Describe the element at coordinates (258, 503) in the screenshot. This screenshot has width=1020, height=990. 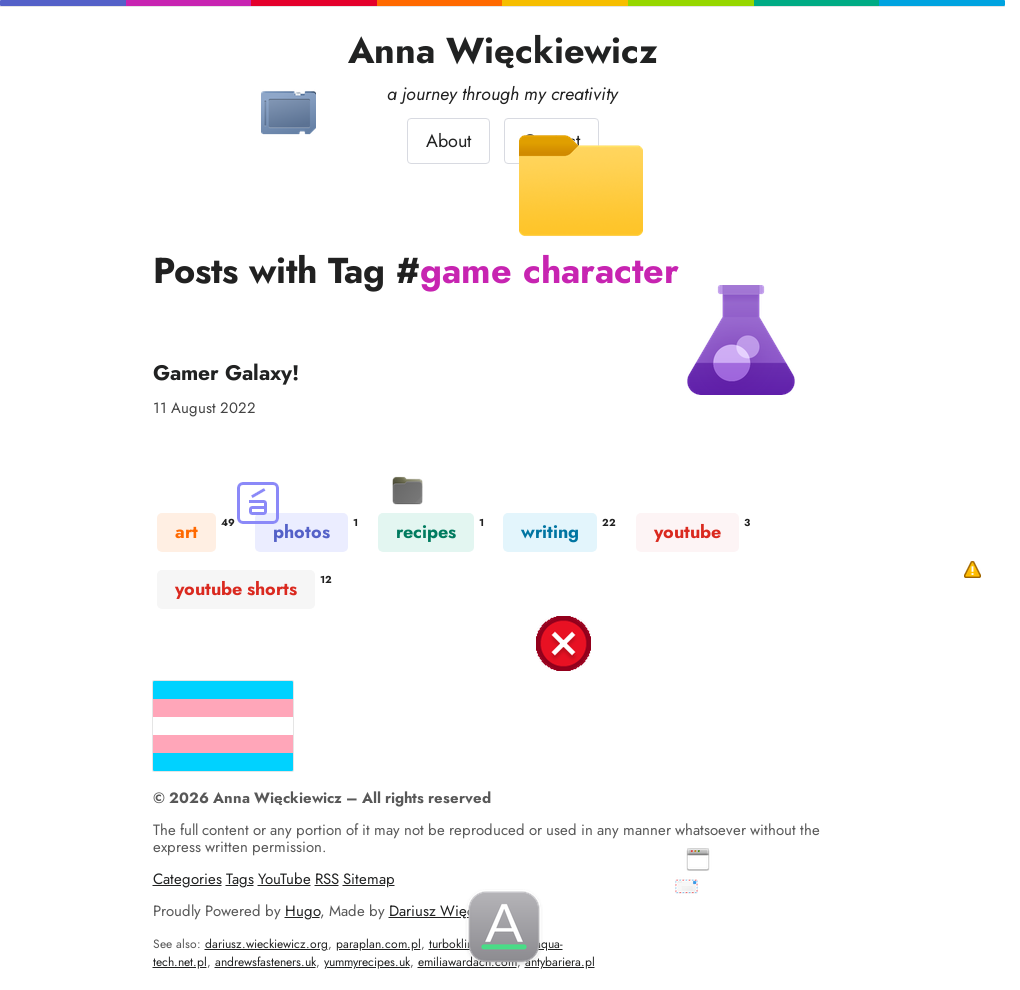
I see `open character map to insert special symbols` at that location.